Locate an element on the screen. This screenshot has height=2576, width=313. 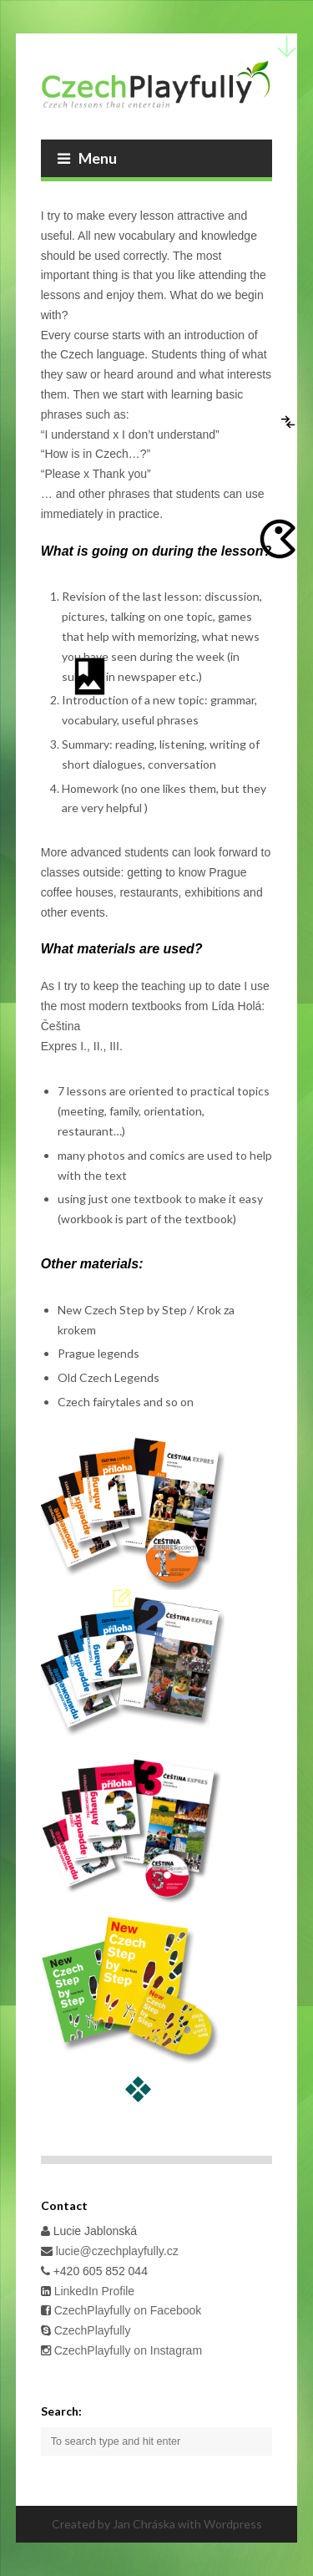
compare or show differences between items is located at coordinates (288, 422).